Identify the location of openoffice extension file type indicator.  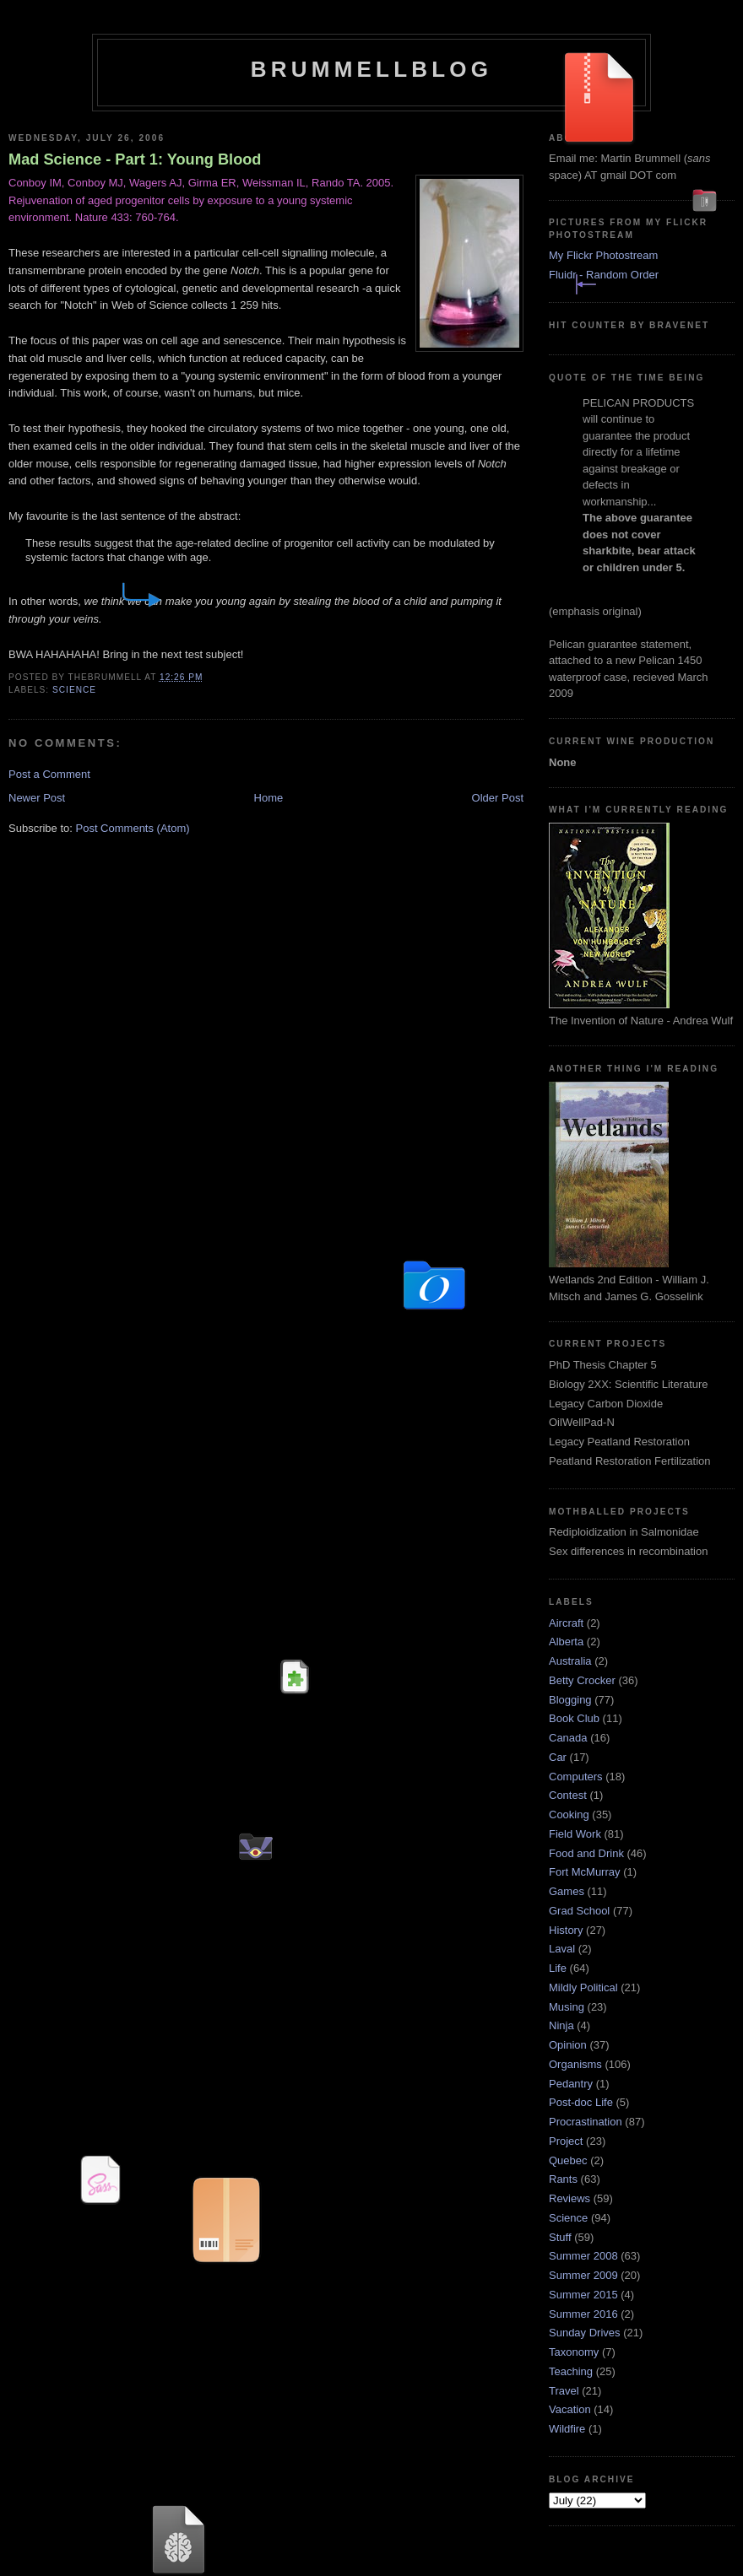
(295, 1677).